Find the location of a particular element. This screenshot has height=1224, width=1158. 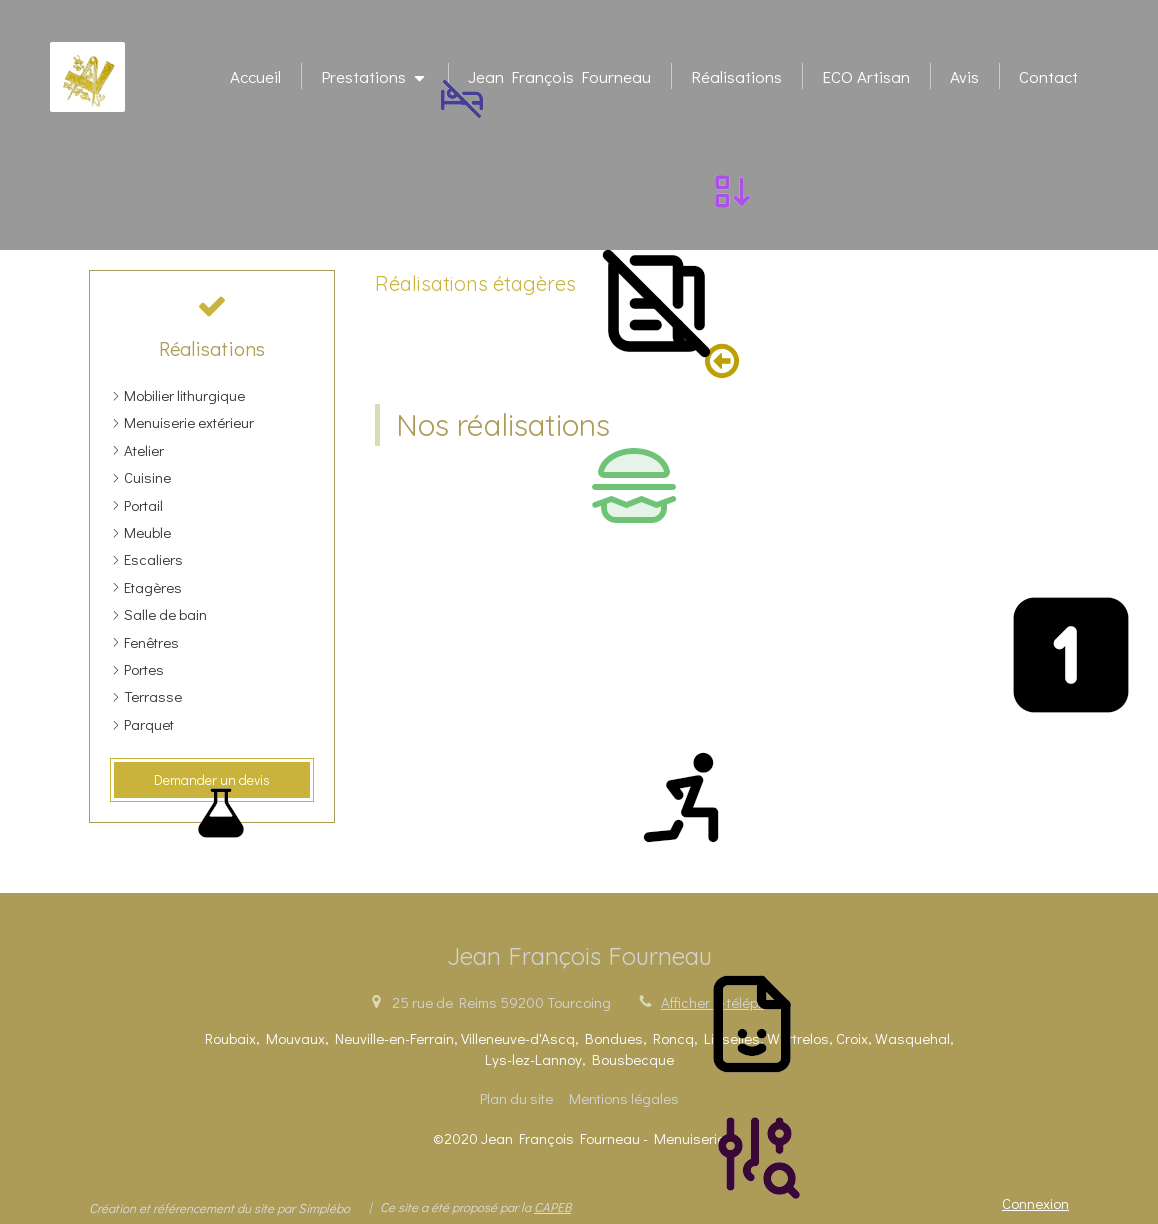

sort list items in descending order is located at coordinates (731, 191).